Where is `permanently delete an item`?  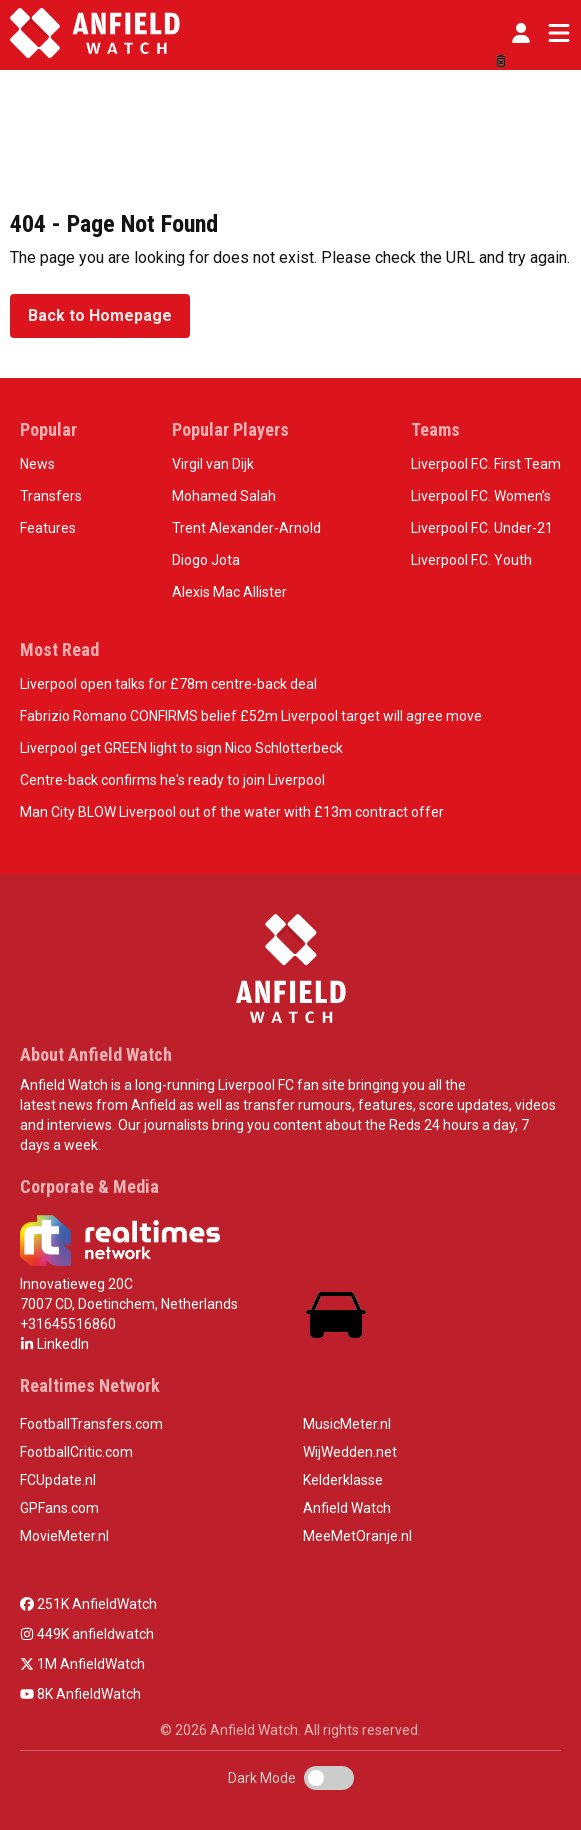 permanently delete an item is located at coordinates (501, 61).